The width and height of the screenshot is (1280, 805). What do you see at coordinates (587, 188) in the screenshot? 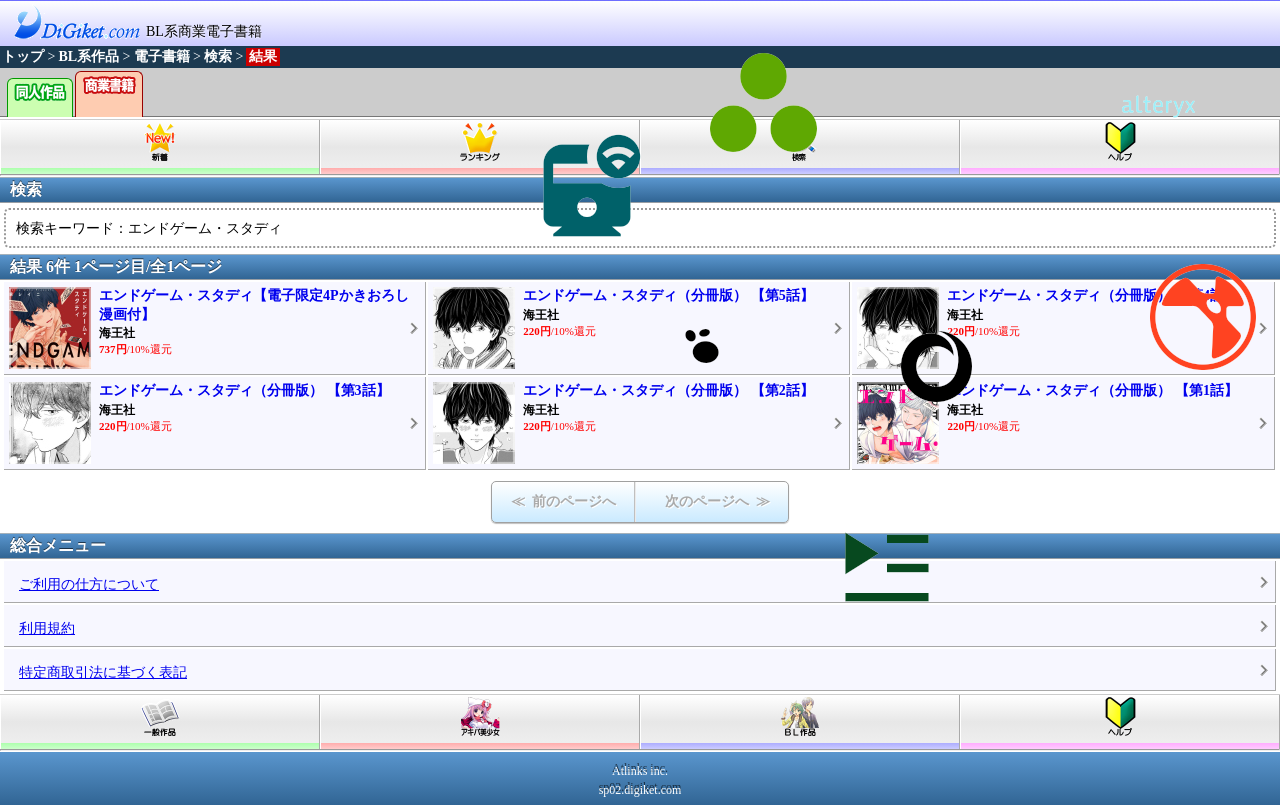
I see `indicates wifi is available on this train` at bounding box center [587, 188].